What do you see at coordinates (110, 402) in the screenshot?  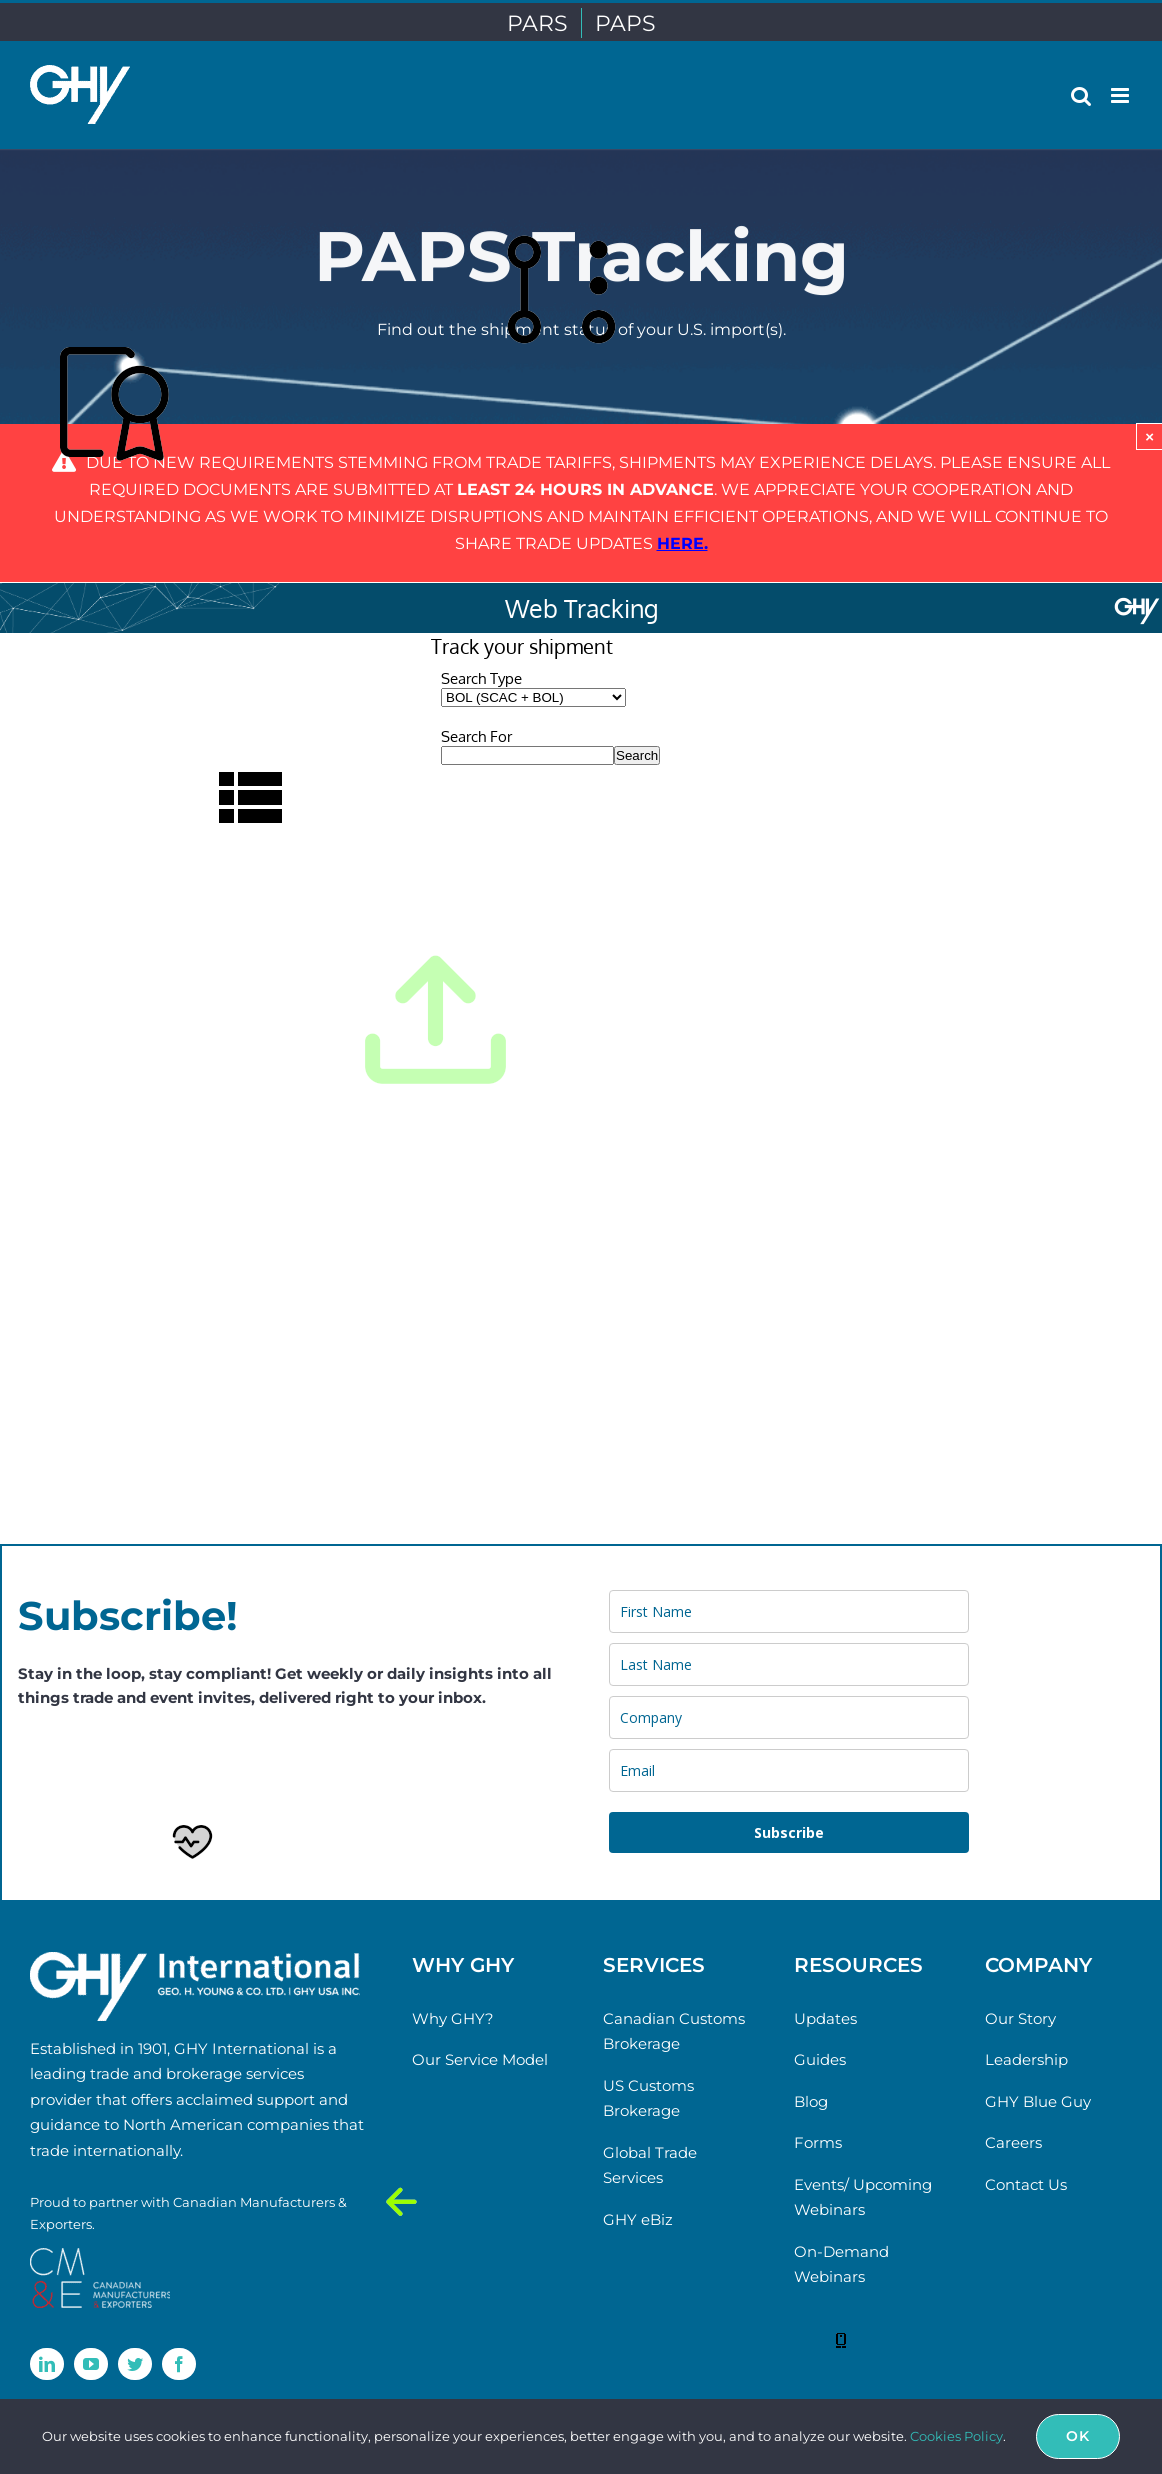 I see `view certified or verified document` at bounding box center [110, 402].